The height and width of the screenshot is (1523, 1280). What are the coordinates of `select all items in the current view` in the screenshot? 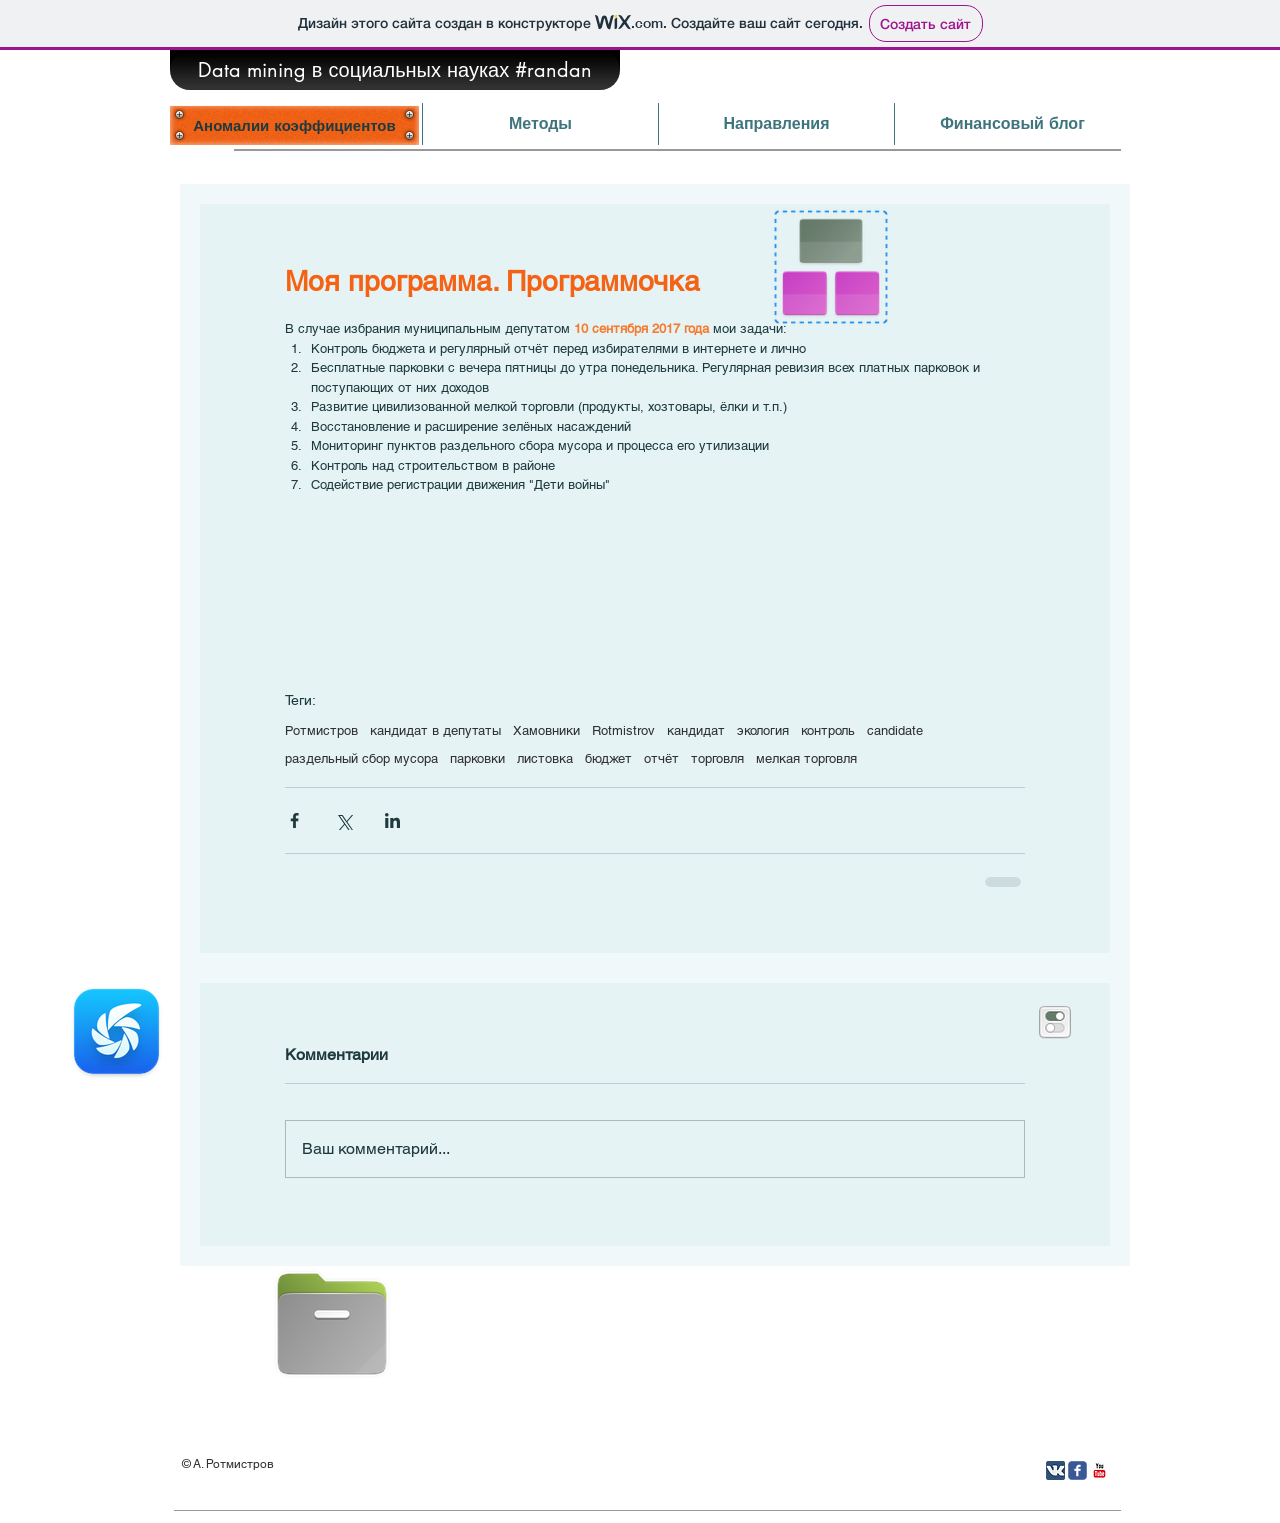 It's located at (831, 267).